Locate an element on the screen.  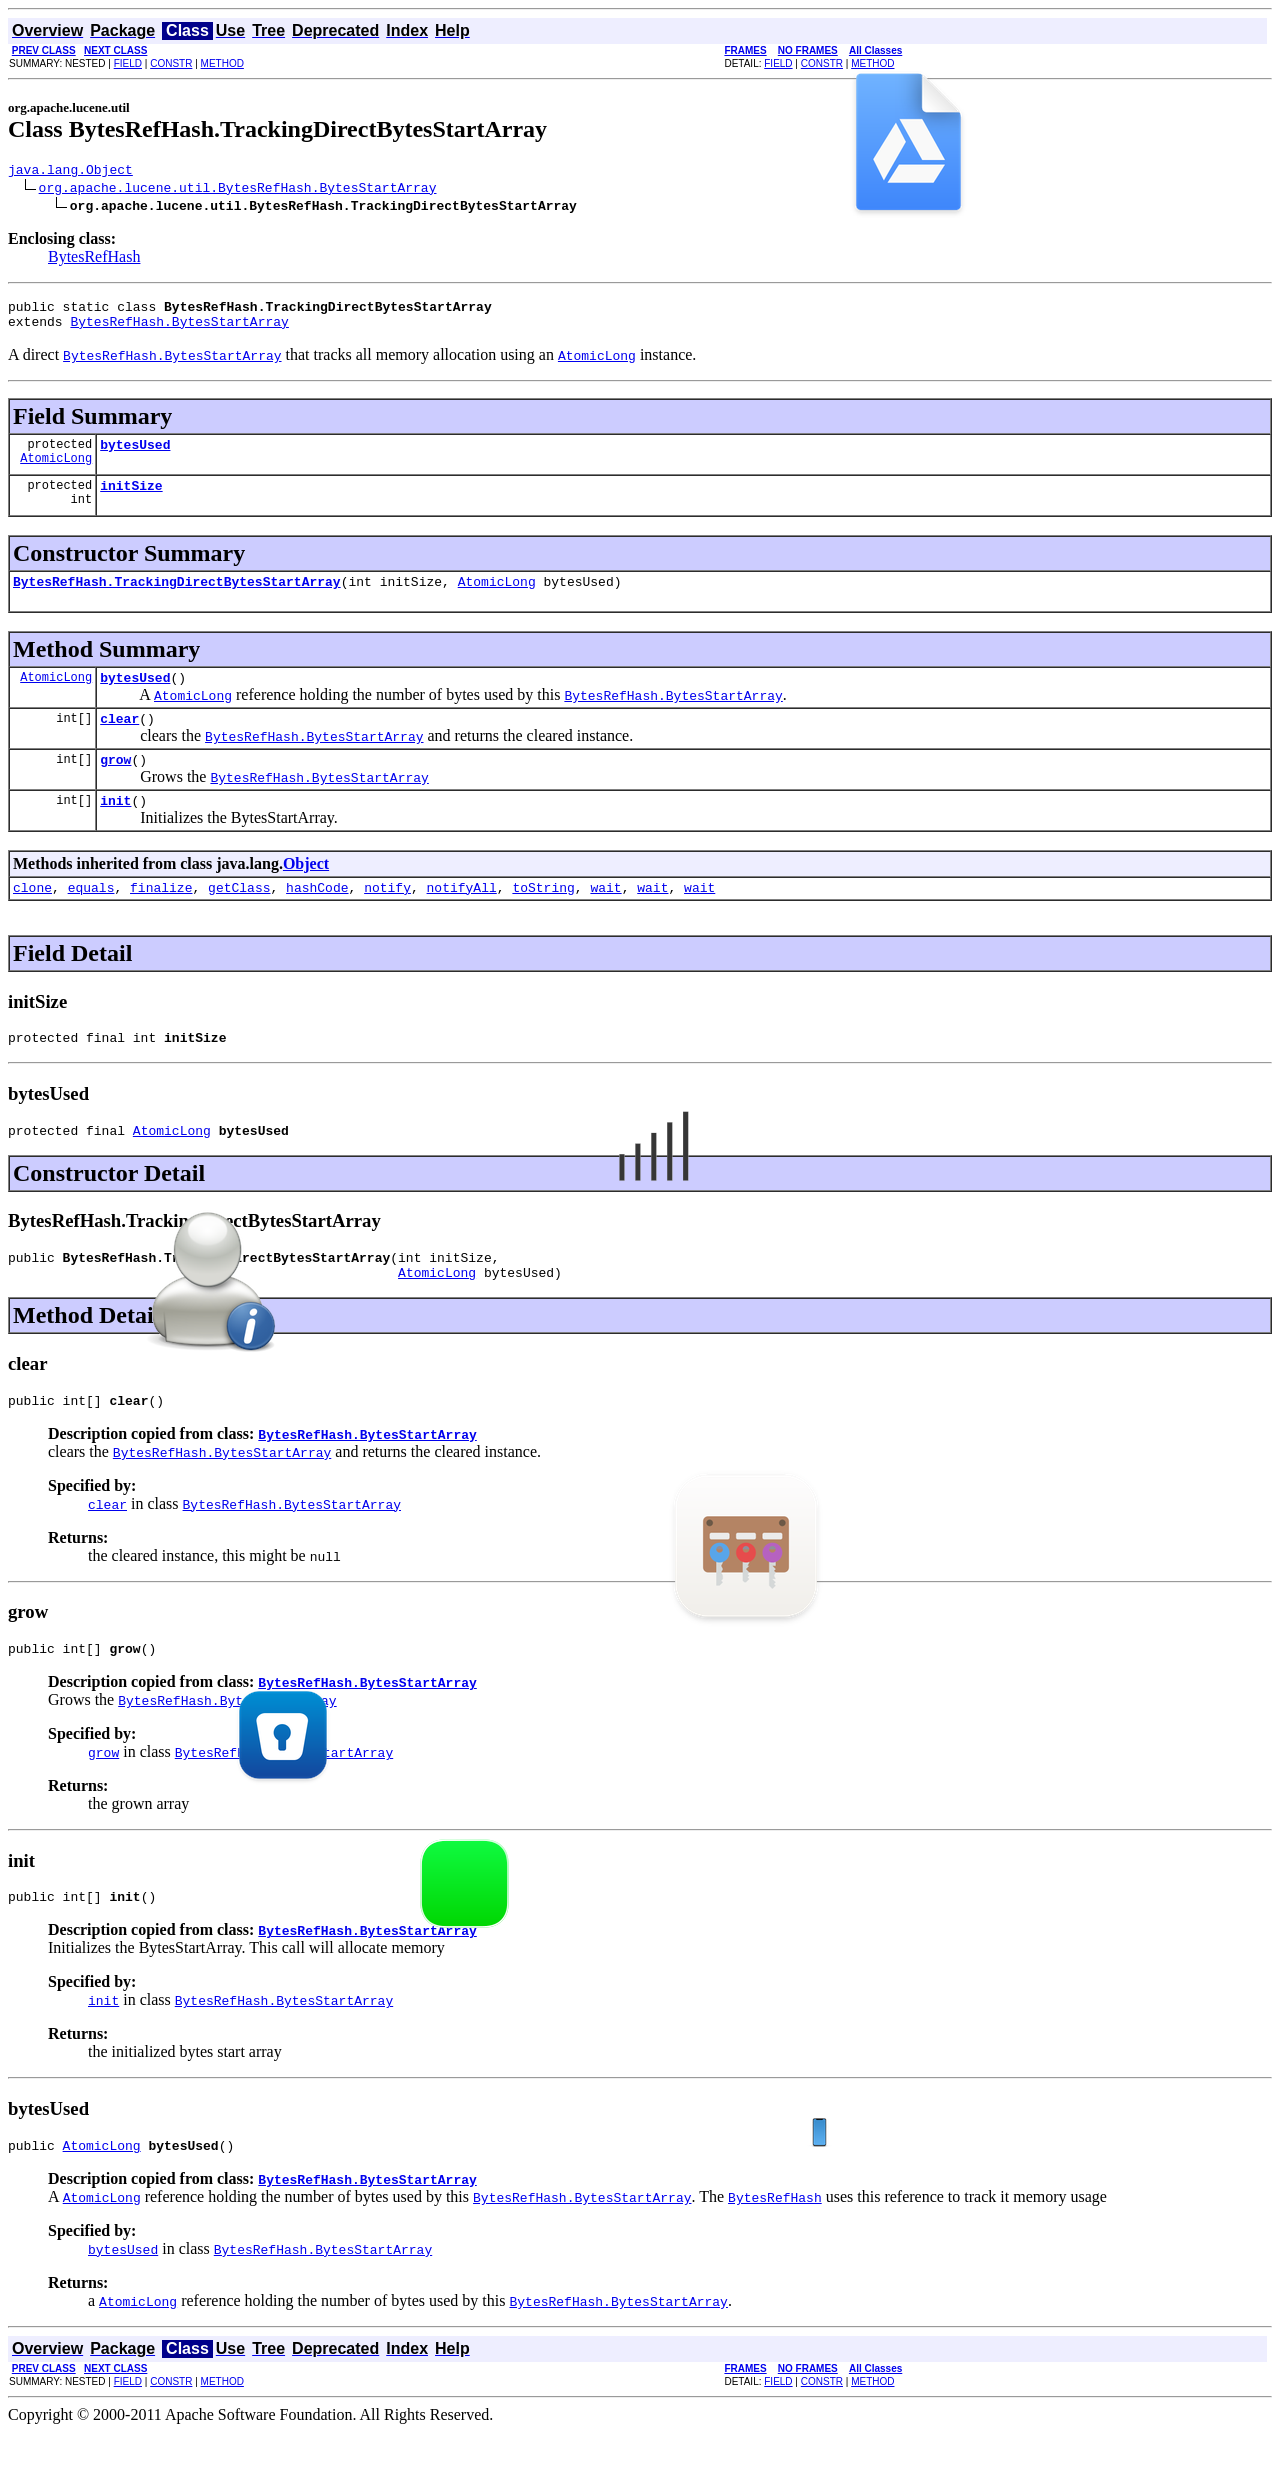
a google drive shortcut or linked file is located at coordinates (908, 144).